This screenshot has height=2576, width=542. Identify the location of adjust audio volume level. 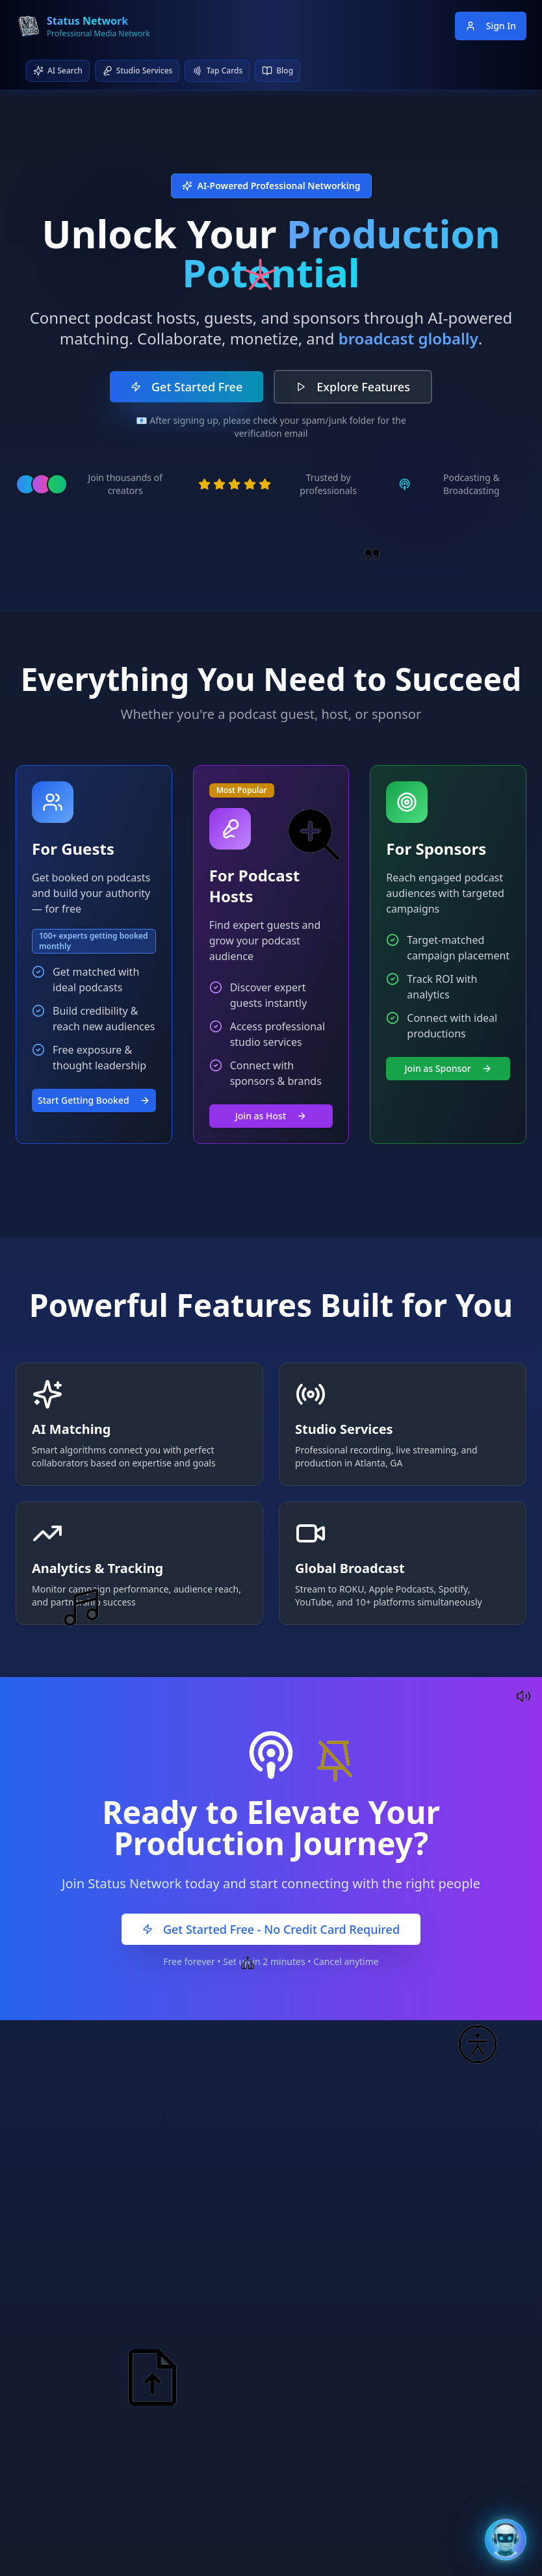
(523, 1696).